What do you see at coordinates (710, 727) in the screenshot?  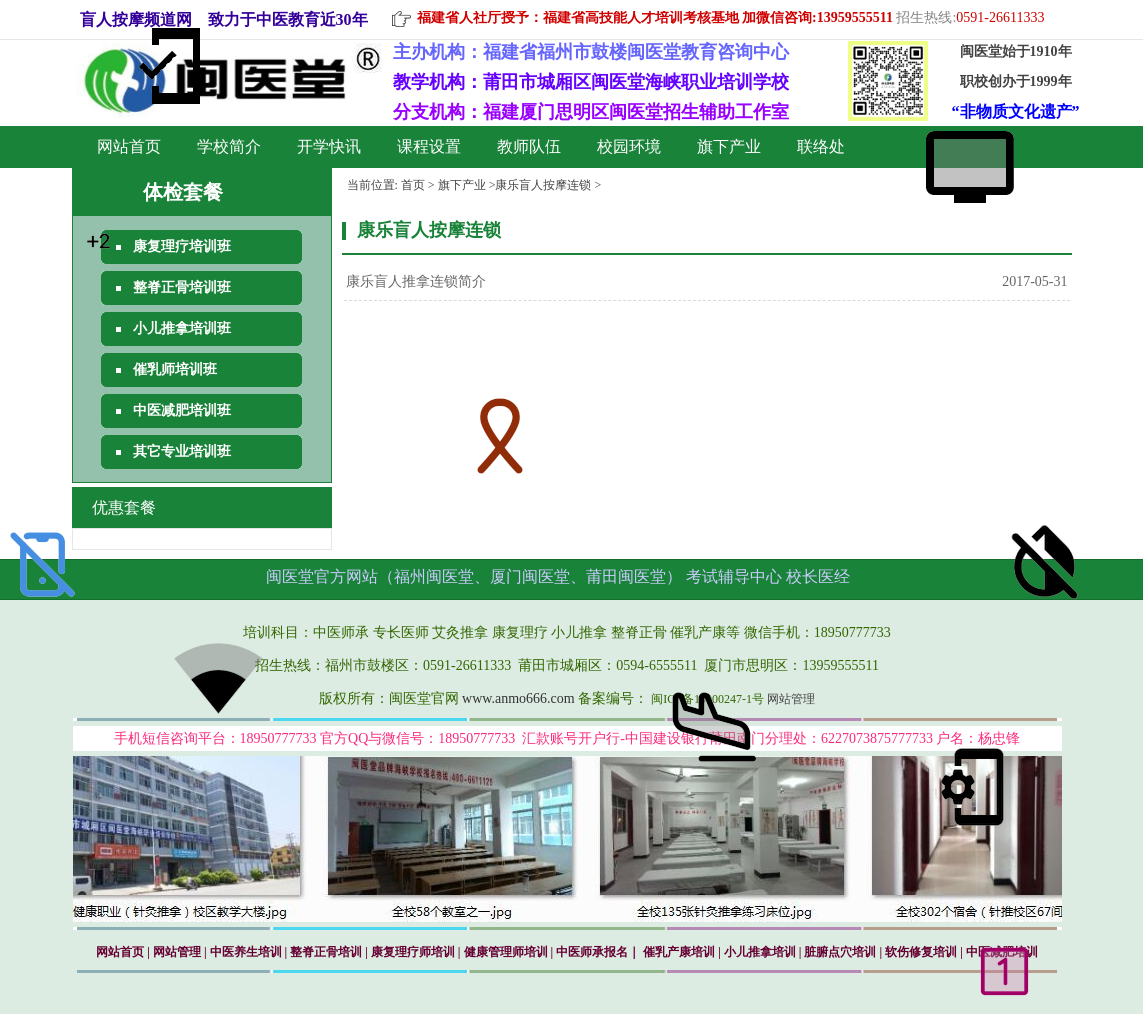 I see `indicates flight arrival status` at bounding box center [710, 727].